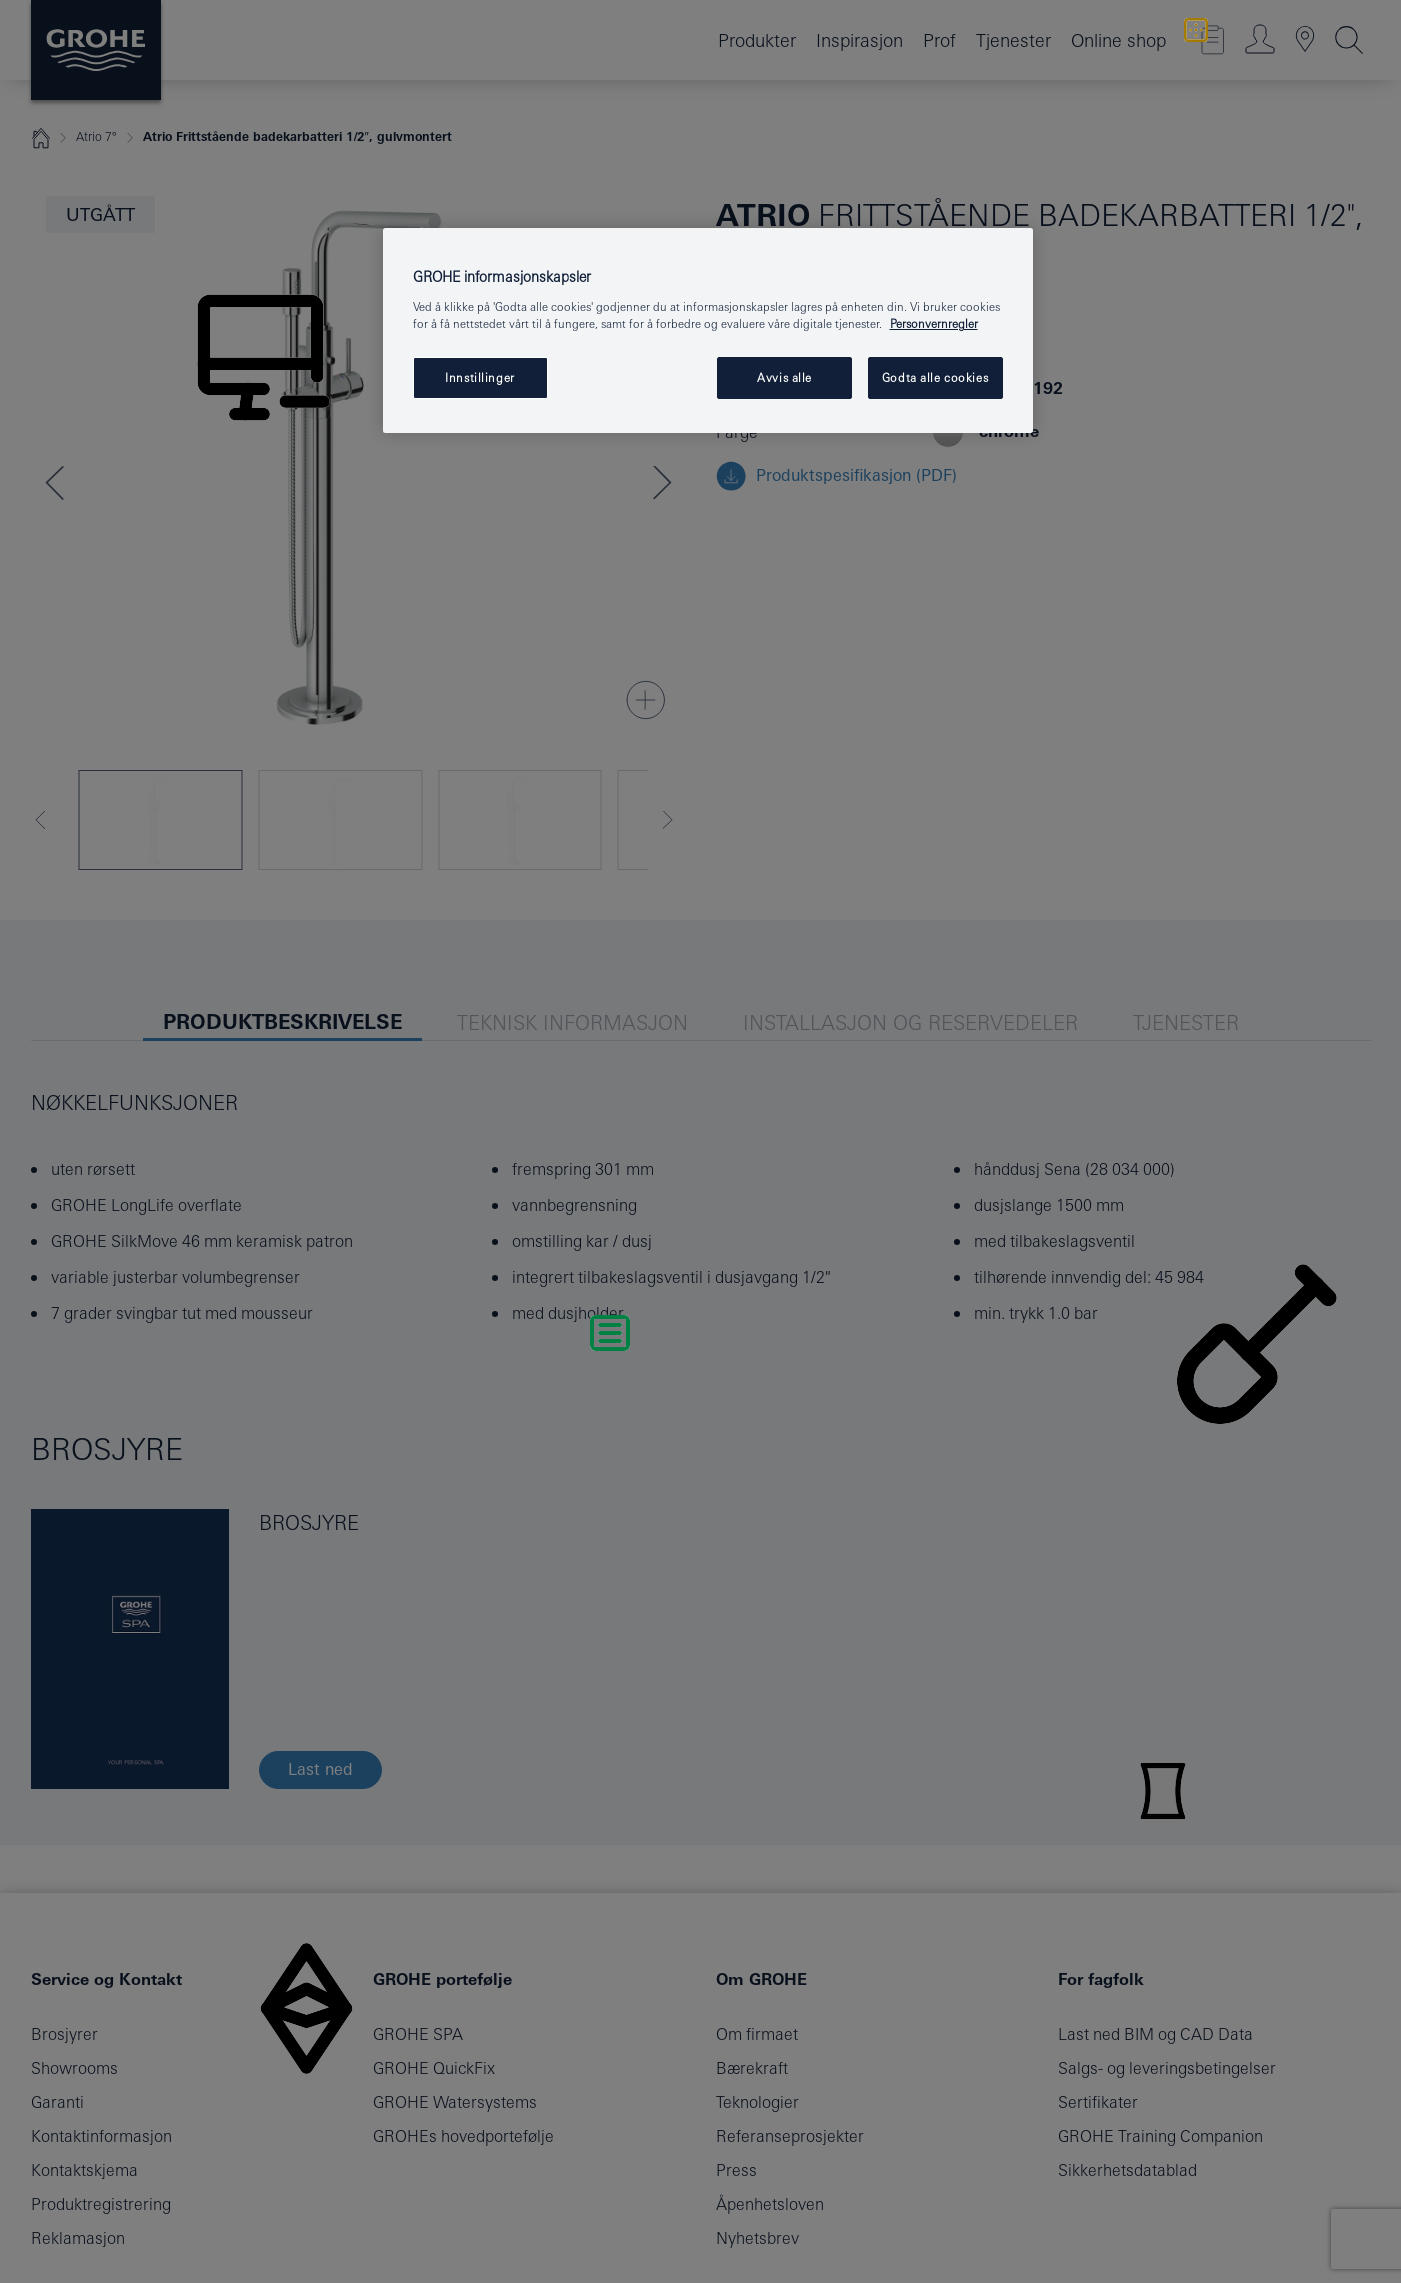 Image resolution: width=1401 pixels, height=2283 pixels. Describe the element at coordinates (1196, 30) in the screenshot. I see `apply outer border to selected cells` at that location.